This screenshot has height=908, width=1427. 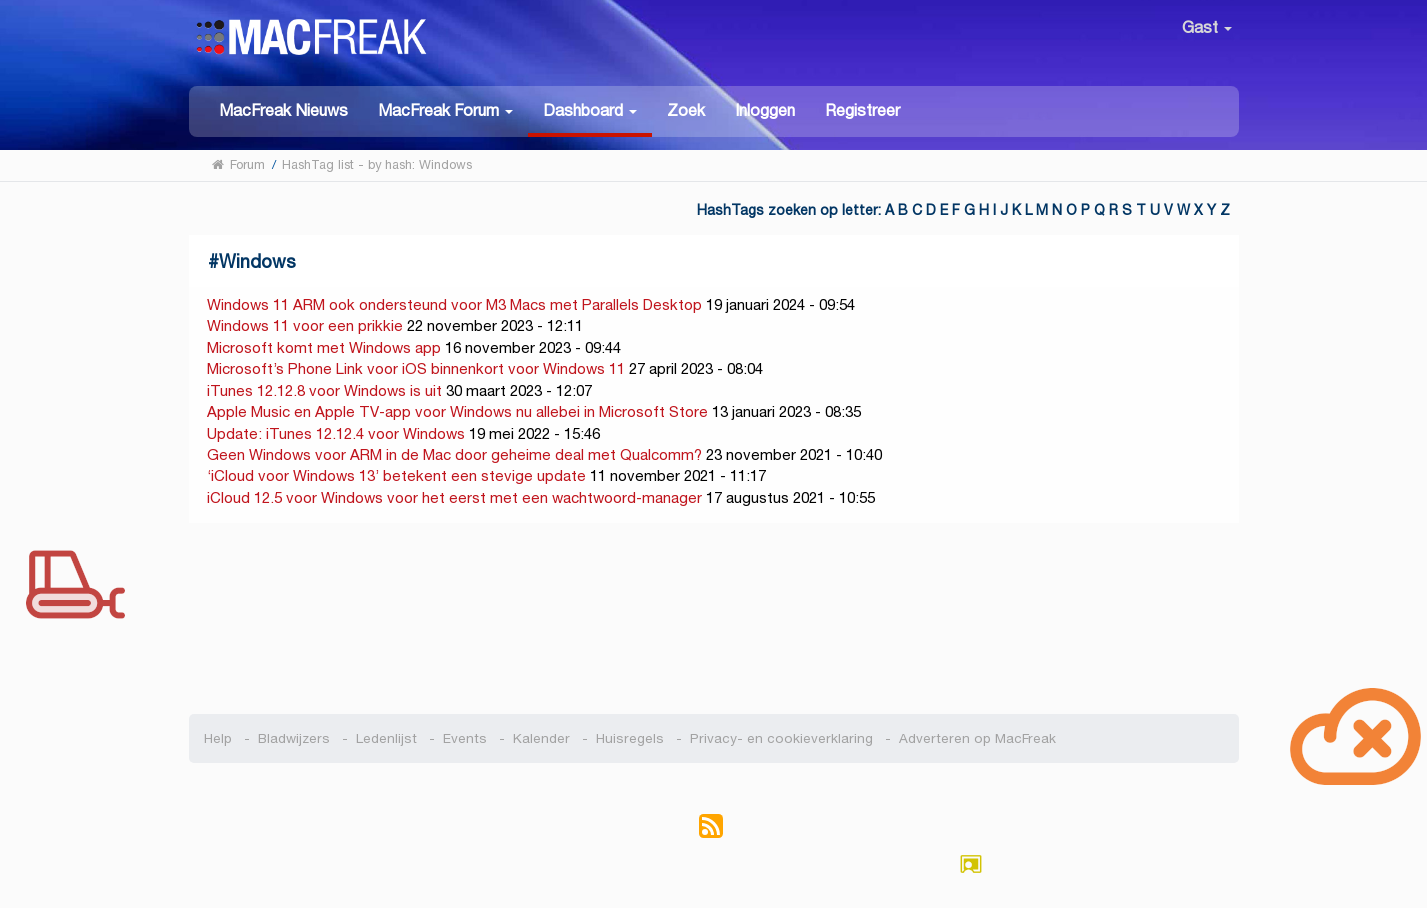 I want to click on access construction or heavy machinery tools, so click(x=75, y=584).